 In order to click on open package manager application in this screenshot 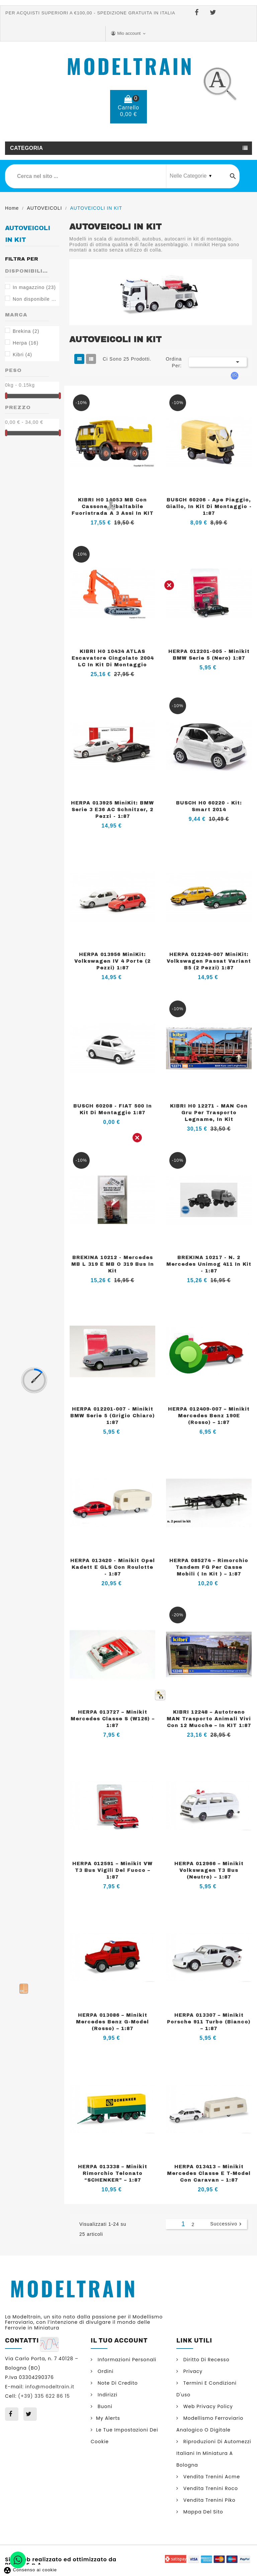, I will do `click(24, 1989)`.